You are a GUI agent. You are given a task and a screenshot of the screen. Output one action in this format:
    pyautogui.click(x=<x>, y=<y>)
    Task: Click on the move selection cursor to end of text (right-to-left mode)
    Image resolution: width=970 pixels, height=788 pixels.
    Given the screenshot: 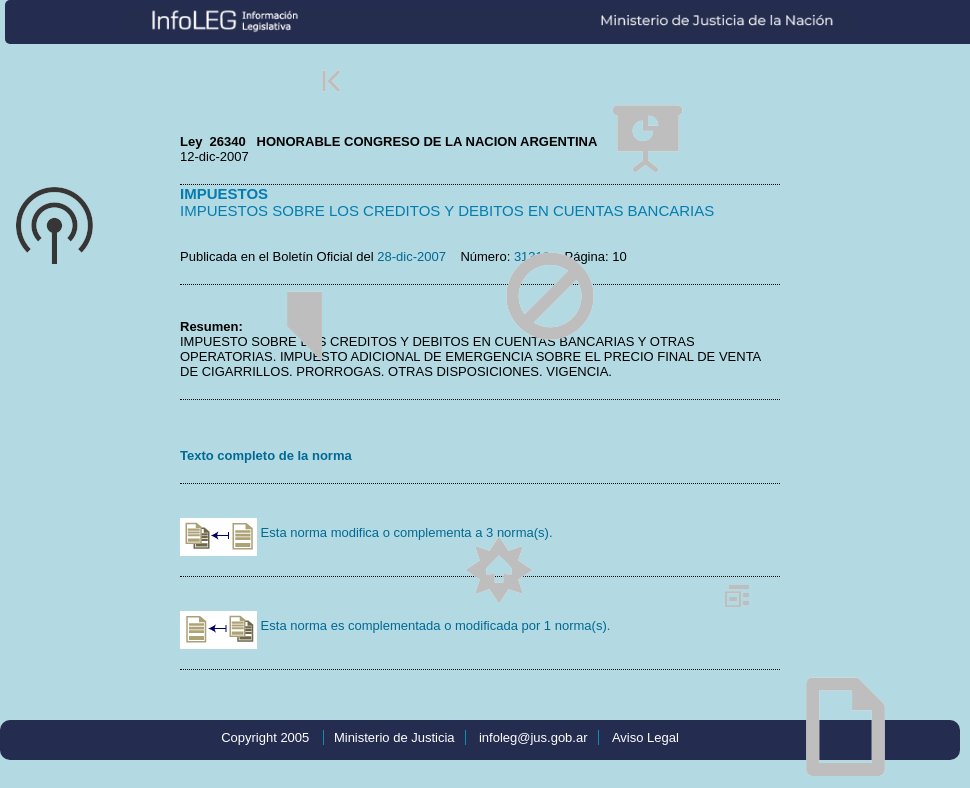 What is the action you would take?
    pyautogui.click(x=304, y=326)
    